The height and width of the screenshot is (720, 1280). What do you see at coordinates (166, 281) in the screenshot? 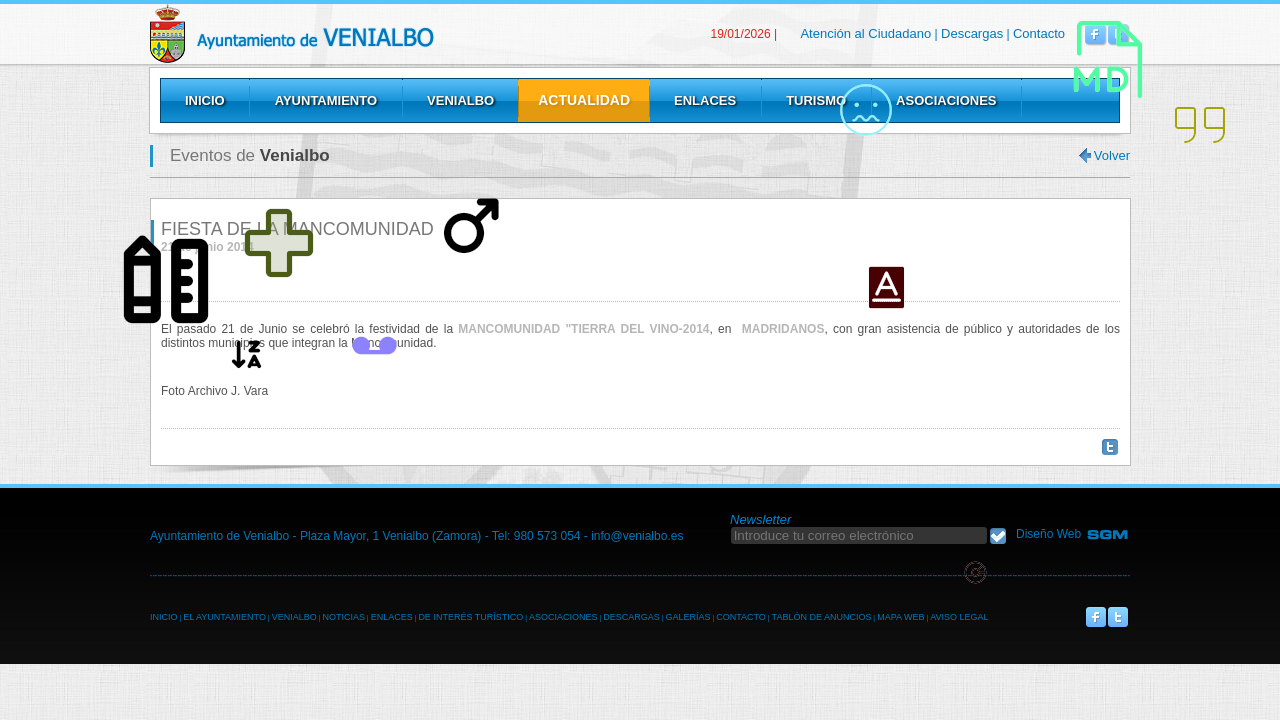
I see `access design or drawing tools` at bounding box center [166, 281].